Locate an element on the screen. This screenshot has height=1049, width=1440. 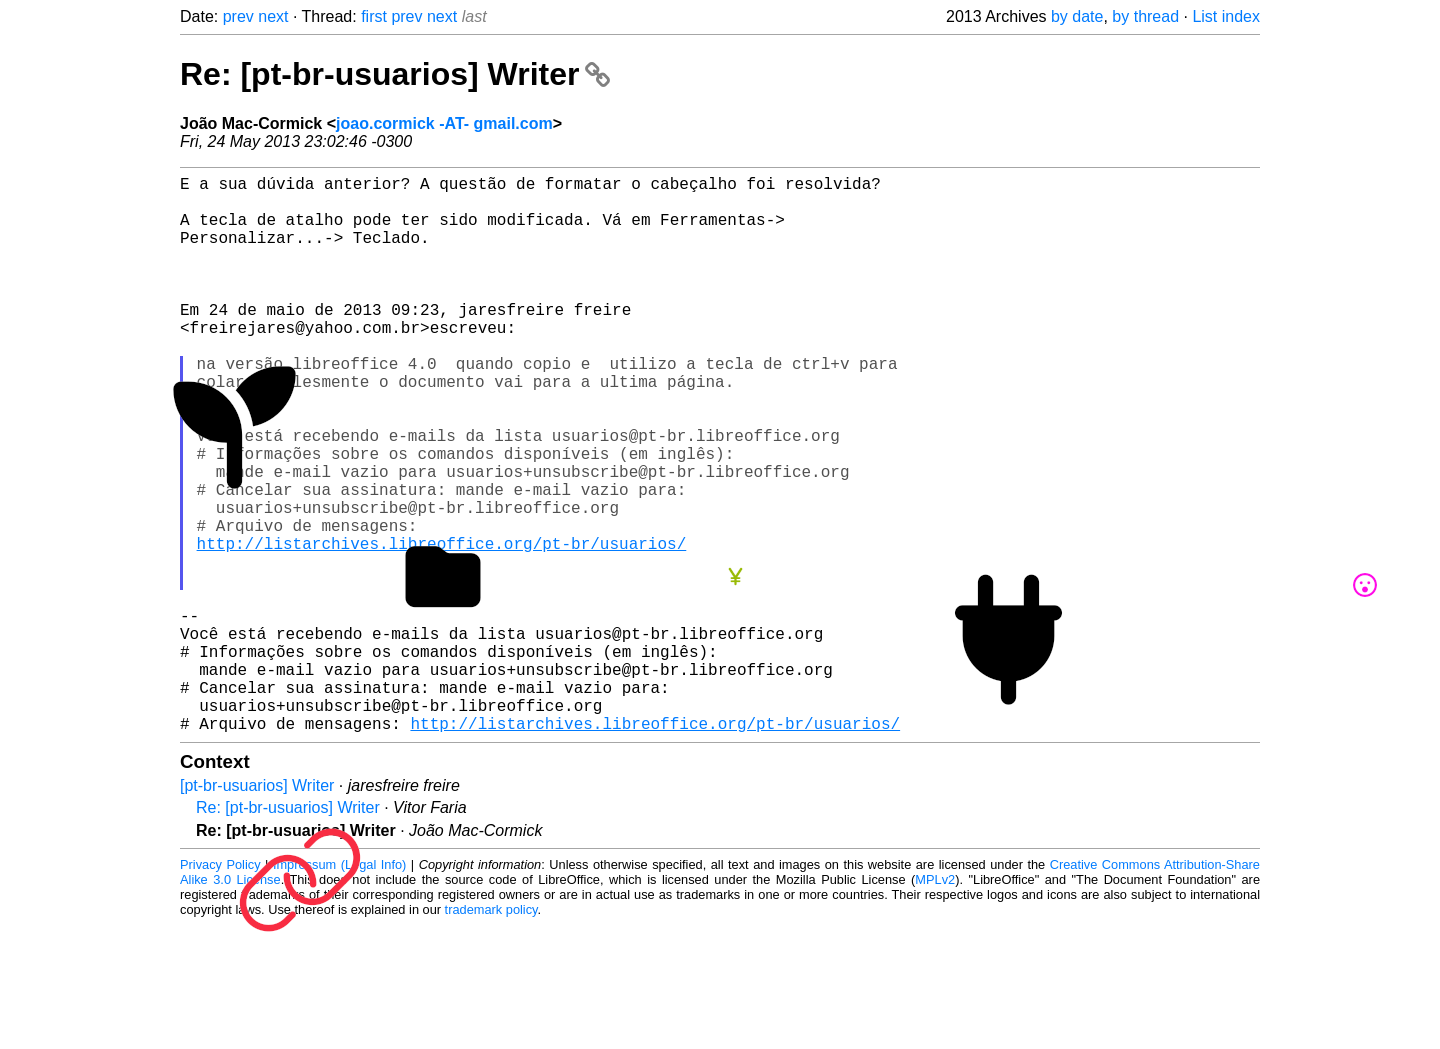
connect to power source is located at coordinates (1008, 643).